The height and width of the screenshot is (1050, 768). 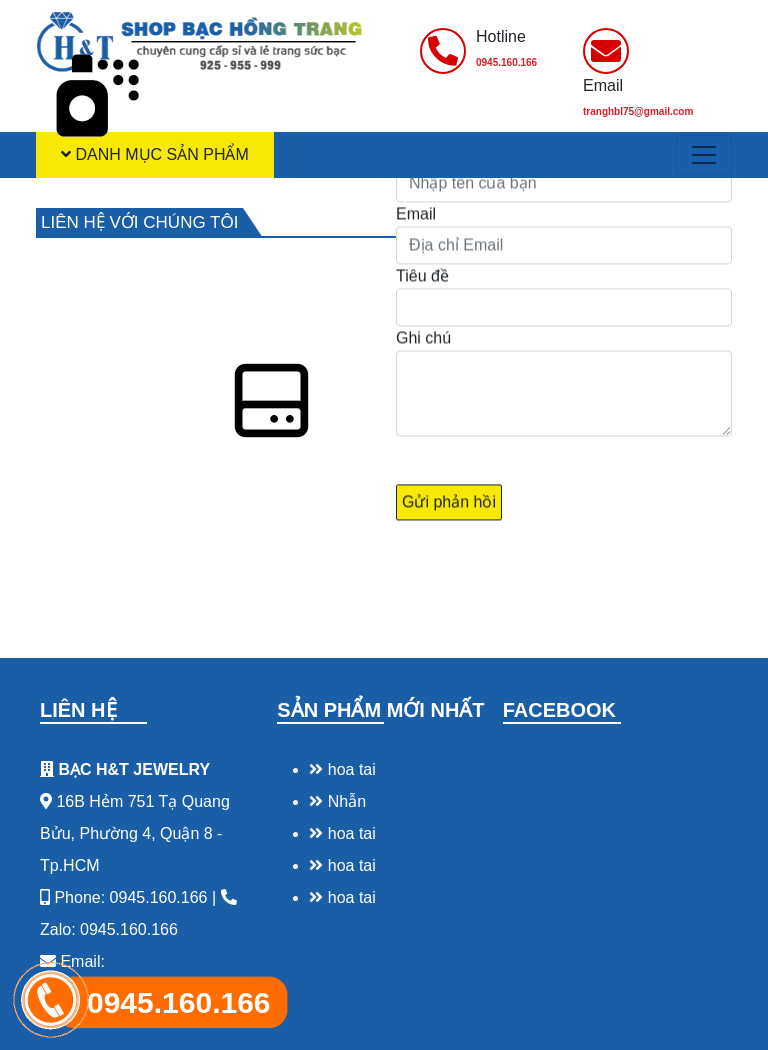 What do you see at coordinates (271, 400) in the screenshot?
I see `access hard drive or storage settings` at bounding box center [271, 400].